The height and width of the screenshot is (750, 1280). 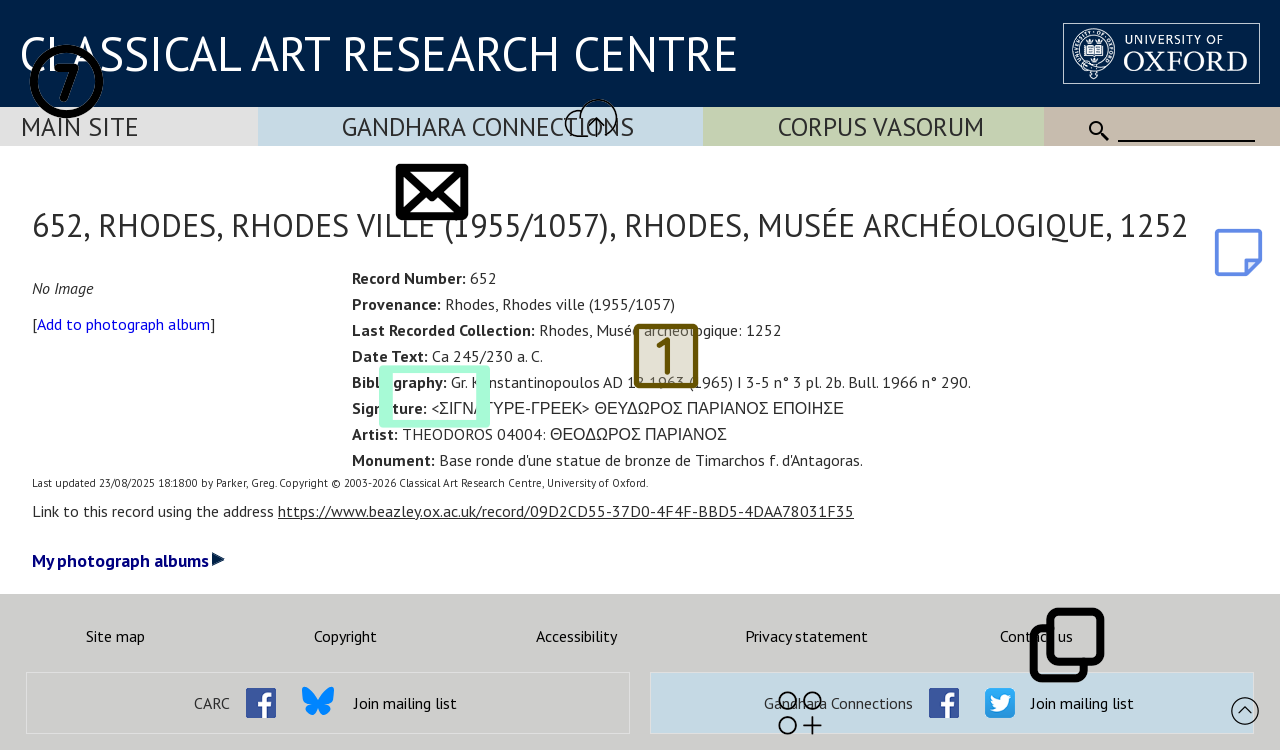 I want to click on open your inbox, so click(x=432, y=192).